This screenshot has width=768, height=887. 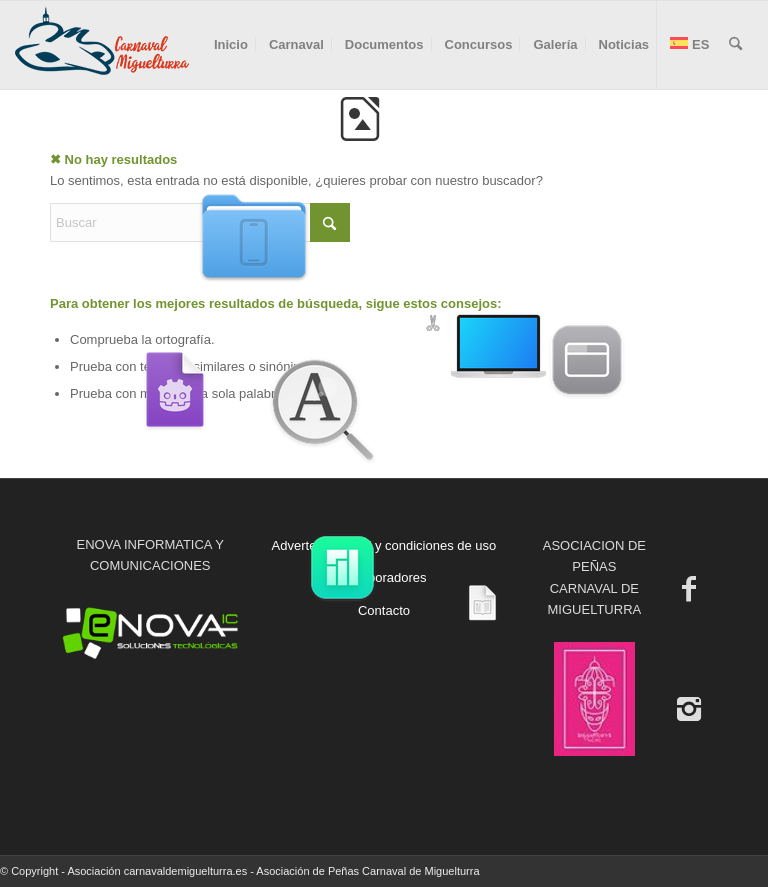 What do you see at coordinates (498, 344) in the screenshot?
I see `laptop or portable computer device` at bounding box center [498, 344].